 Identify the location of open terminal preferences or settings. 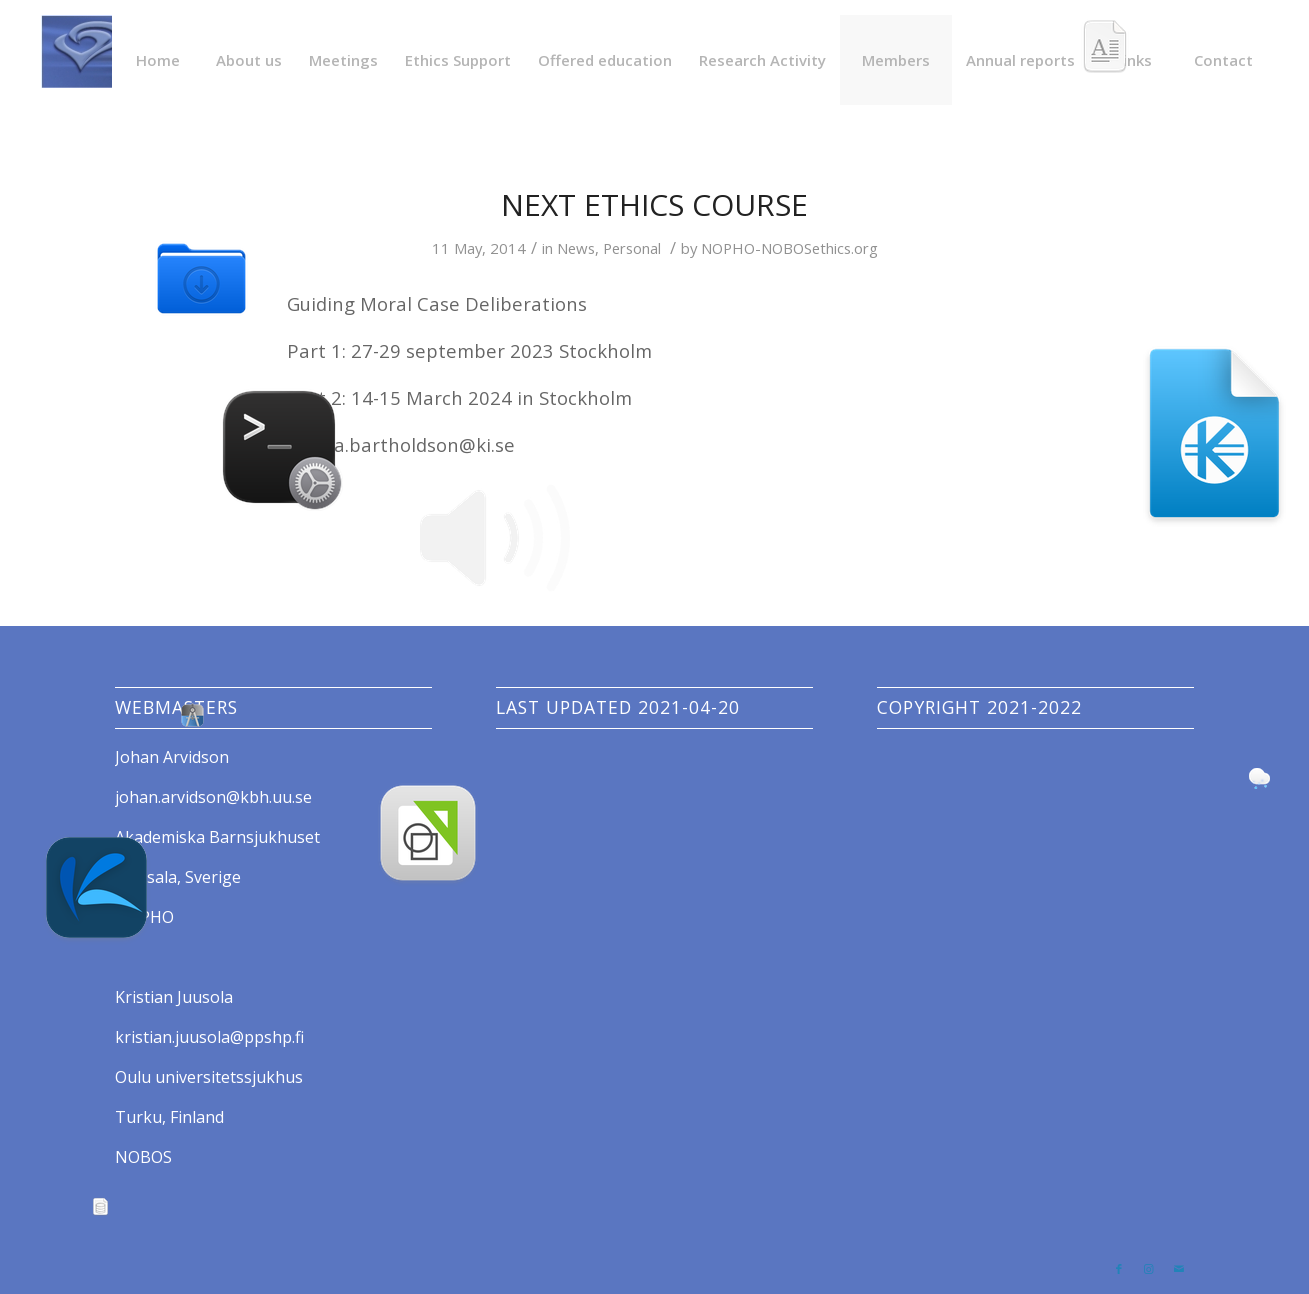
(279, 447).